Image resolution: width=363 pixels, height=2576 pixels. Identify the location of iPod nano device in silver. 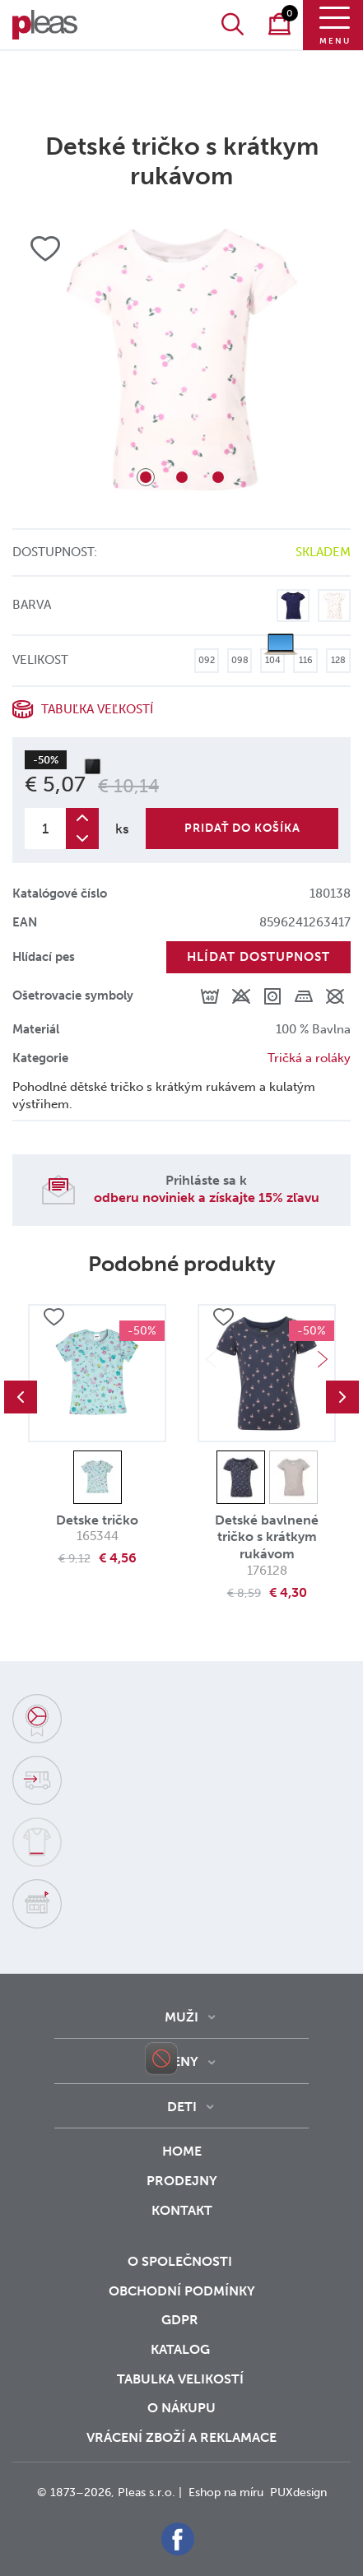
(92, 766).